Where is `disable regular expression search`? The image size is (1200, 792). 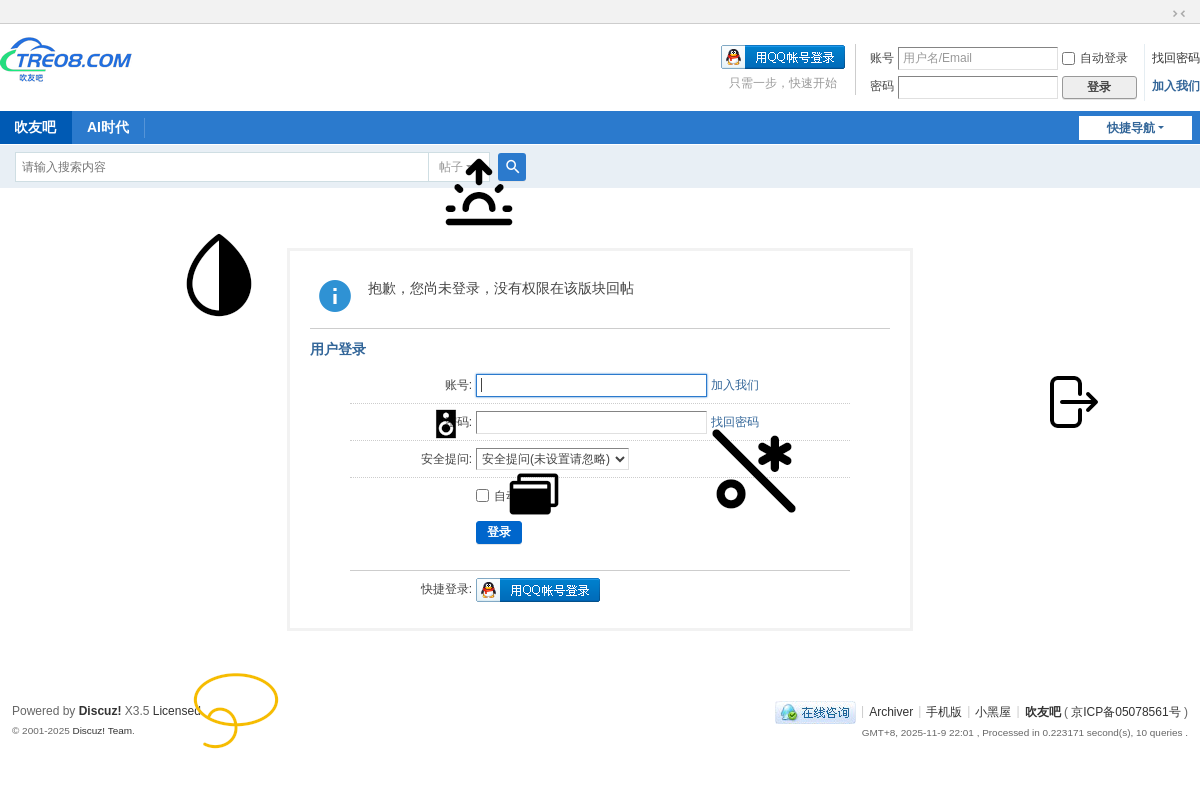 disable regular expression search is located at coordinates (754, 471).